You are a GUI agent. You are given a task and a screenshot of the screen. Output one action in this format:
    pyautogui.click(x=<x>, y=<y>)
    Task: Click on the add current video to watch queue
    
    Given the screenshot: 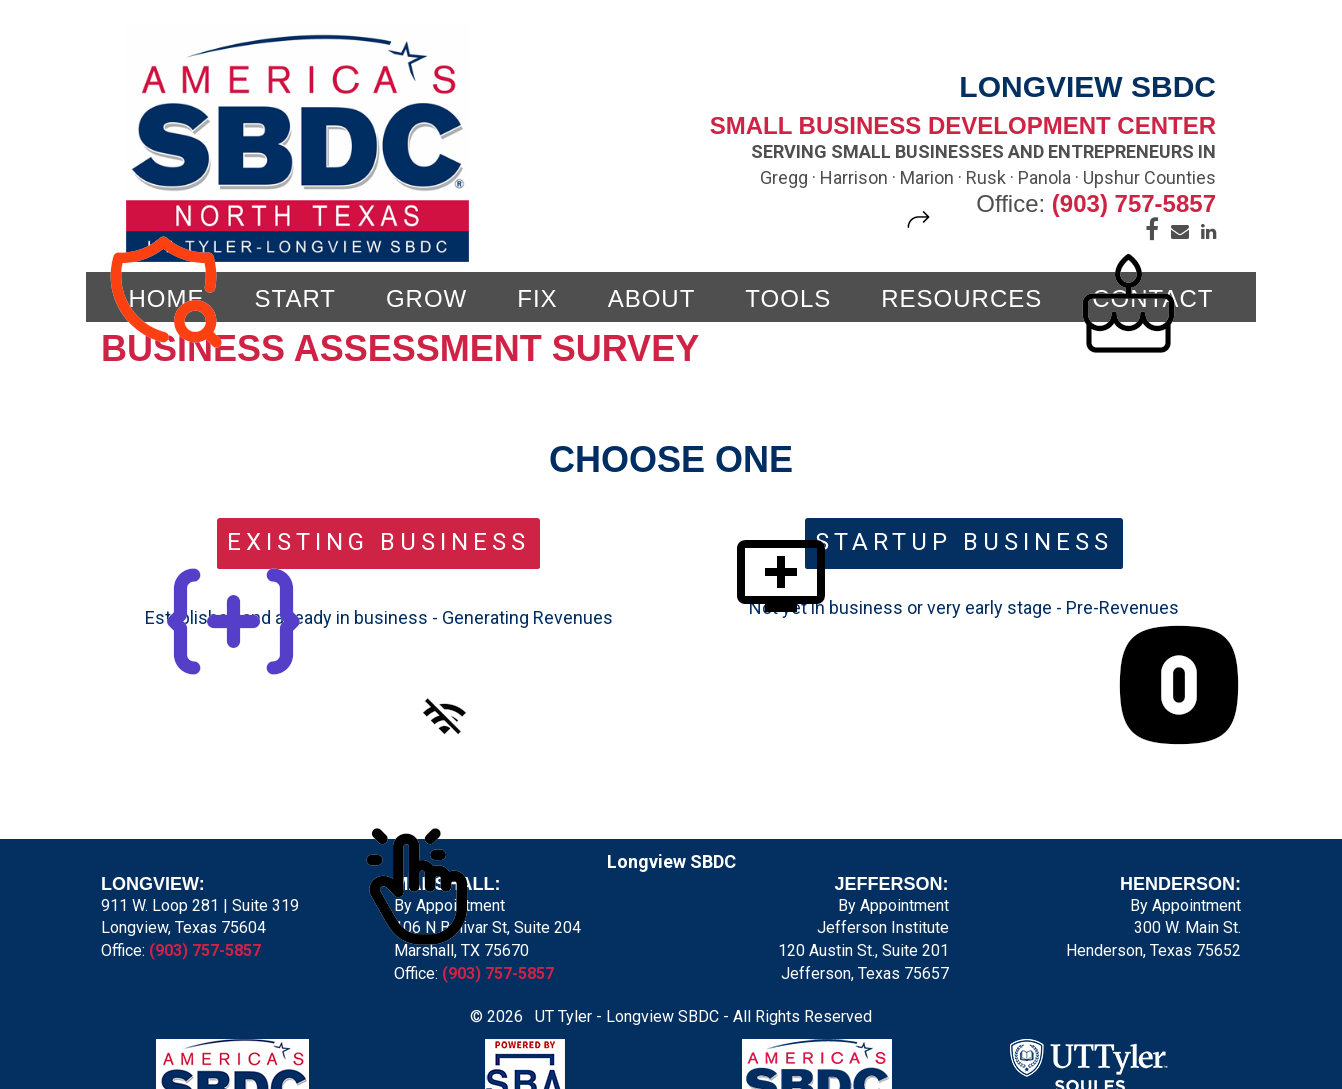 What is the action you would take?
    pyautogui.click(x=781, y=576)
    